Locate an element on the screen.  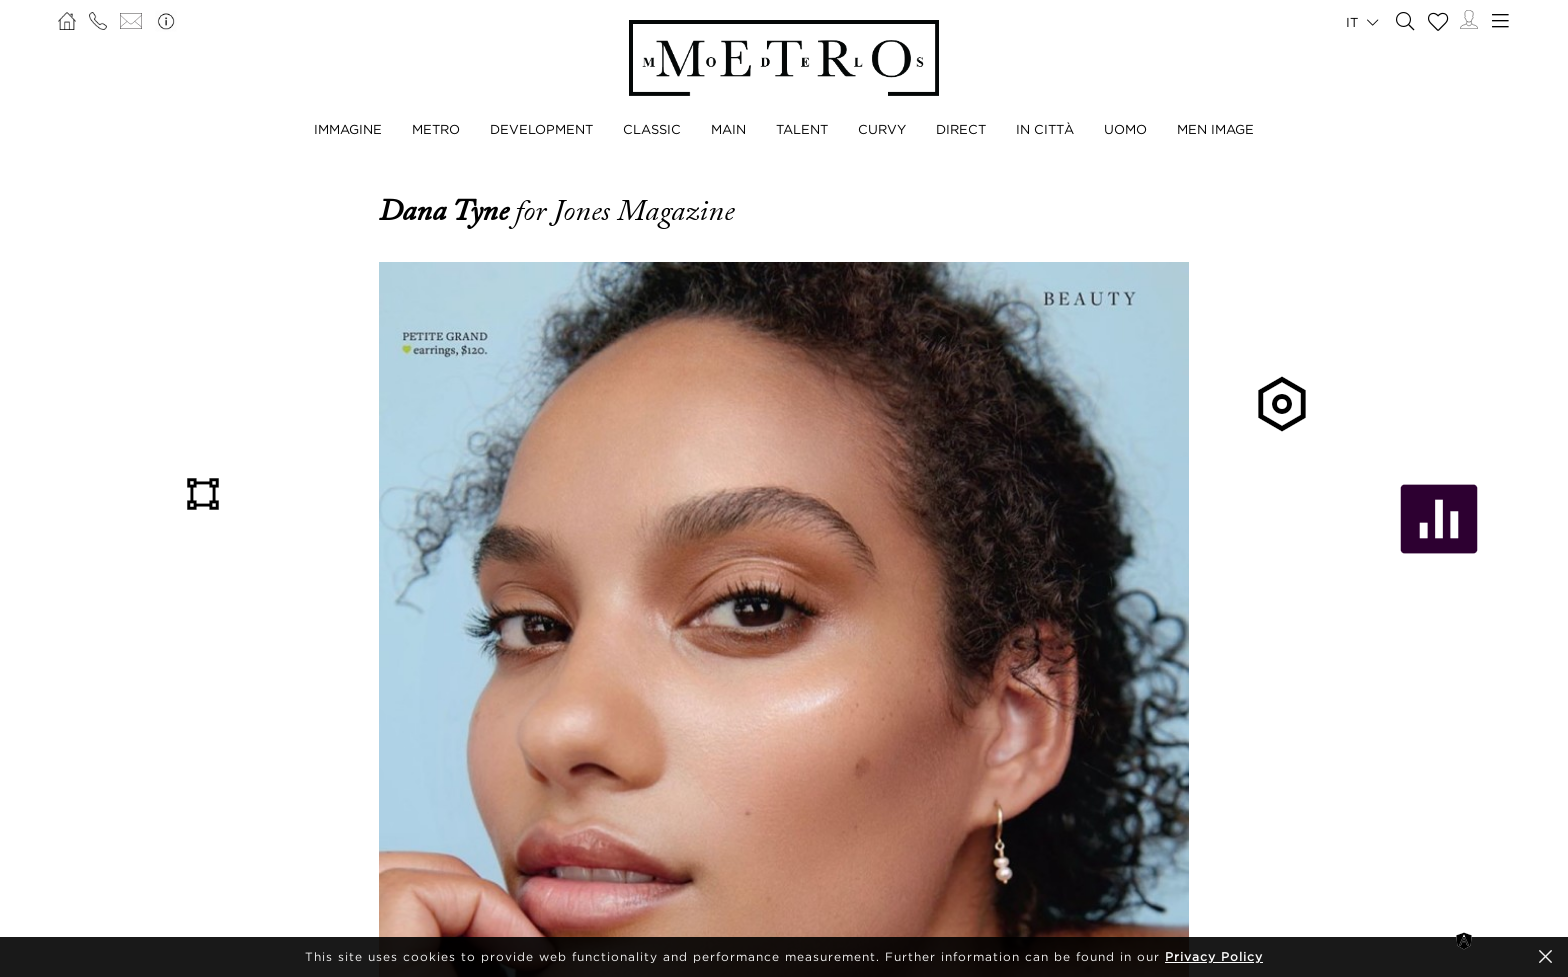
edit shape or object boundaries is located at coordinates (203, 494).